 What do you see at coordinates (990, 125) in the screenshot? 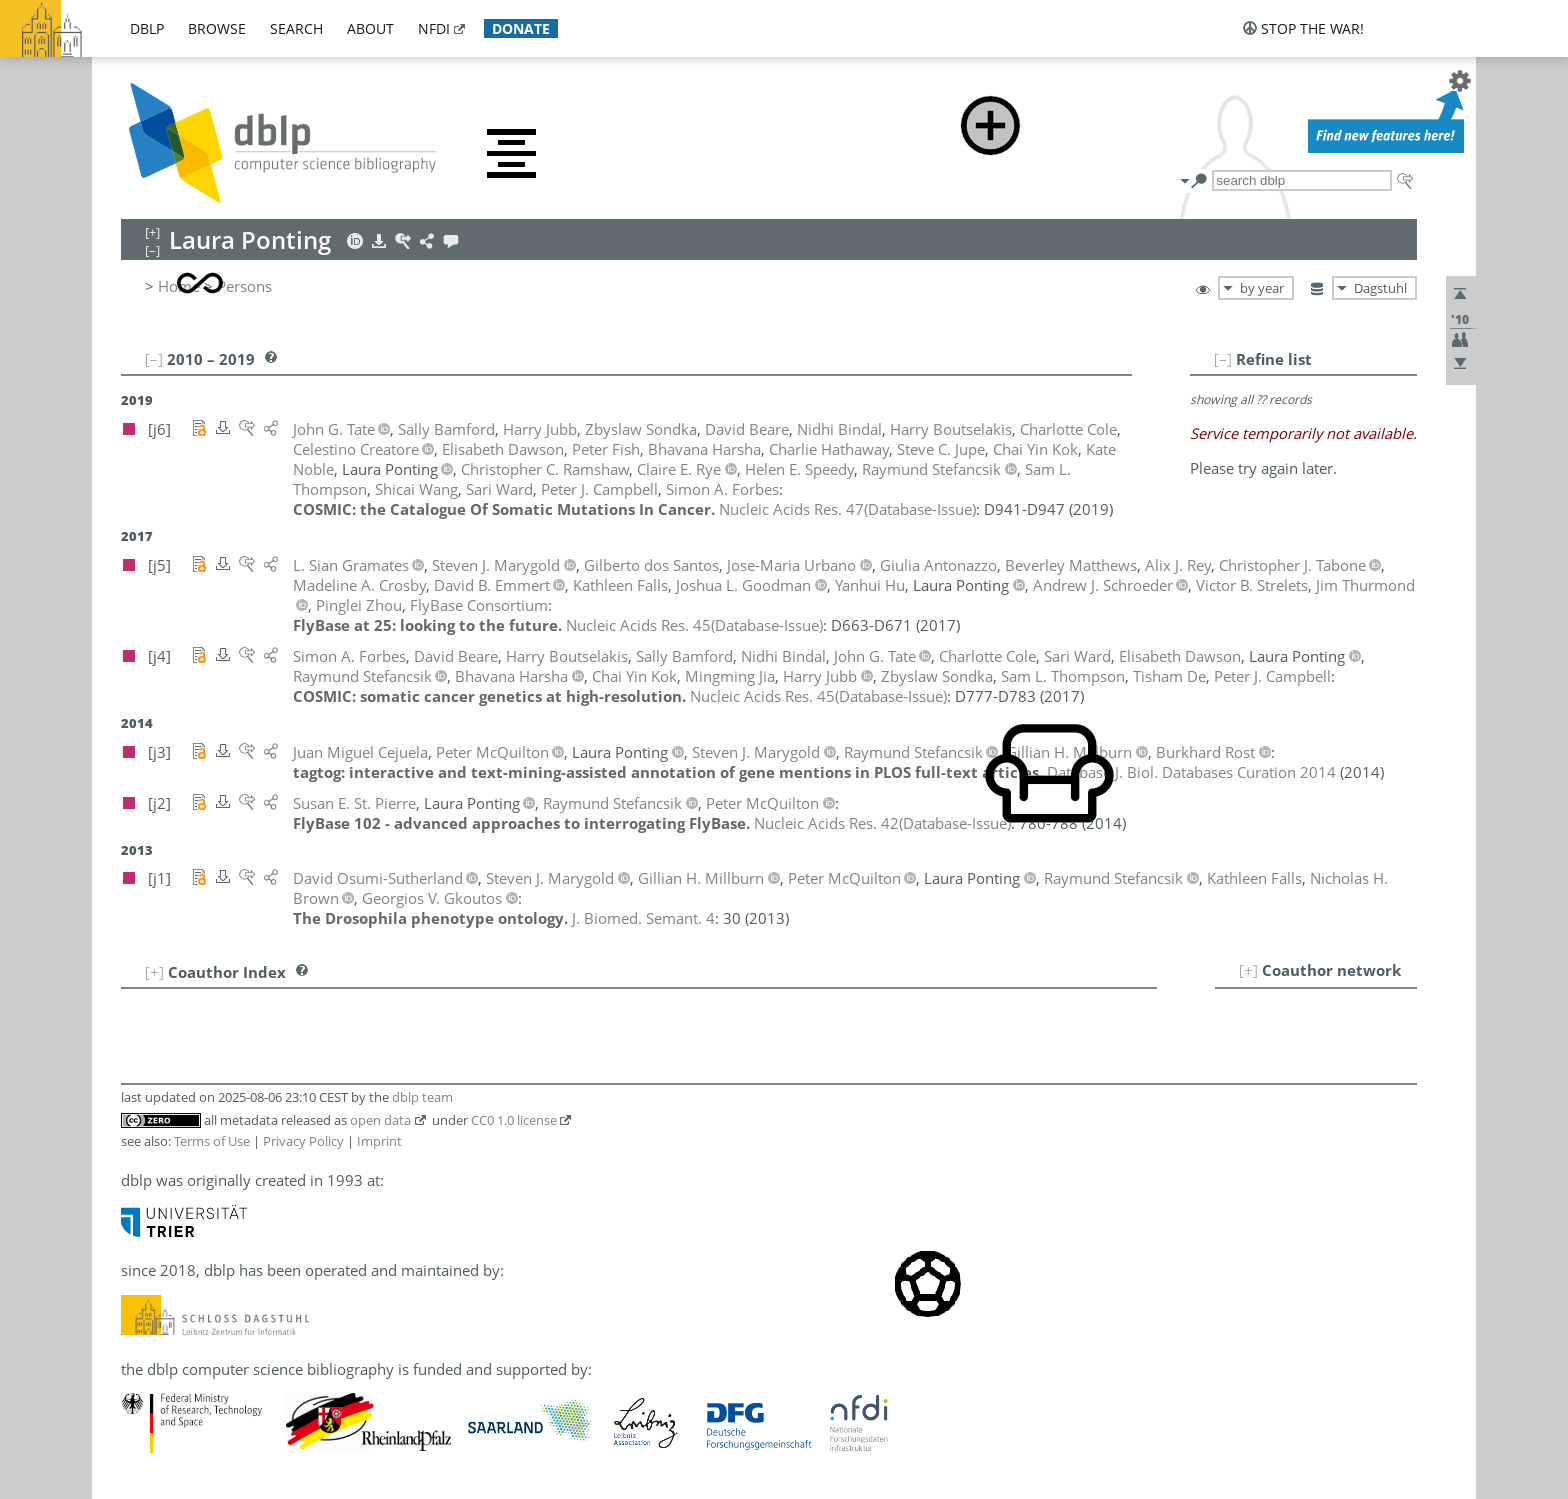
I see `add a new item or element` at bounding box center [990, 125].